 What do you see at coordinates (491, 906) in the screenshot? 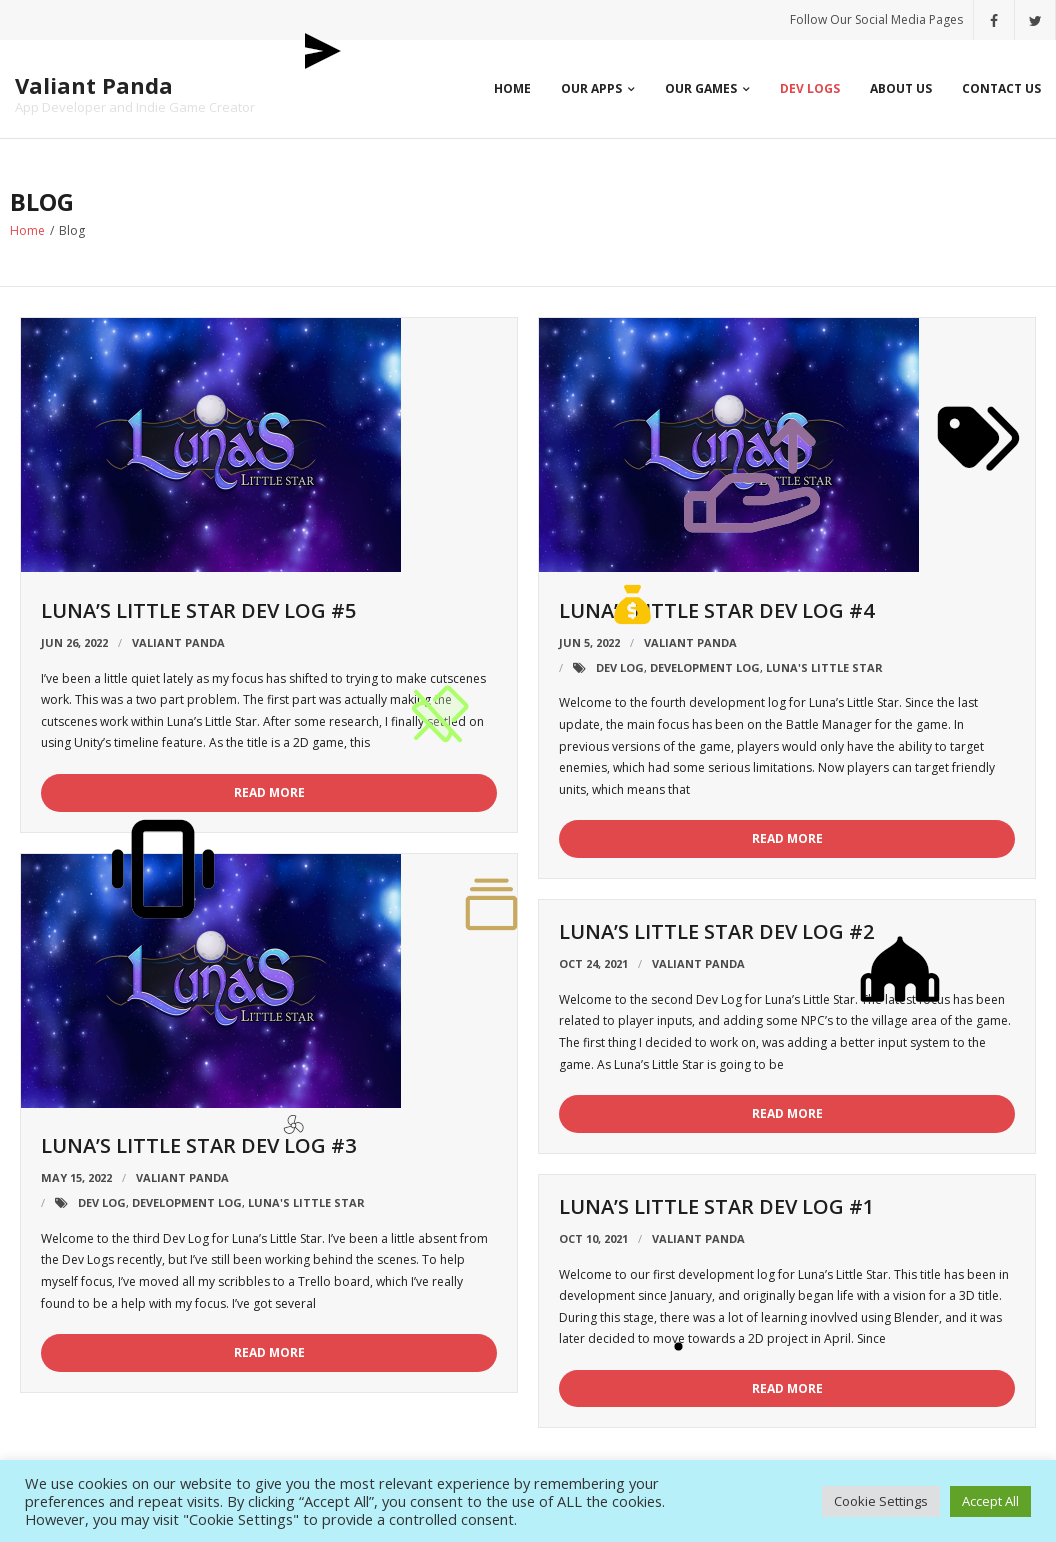
I see `view stacked cards or layers` at bounding box center [491, 906].